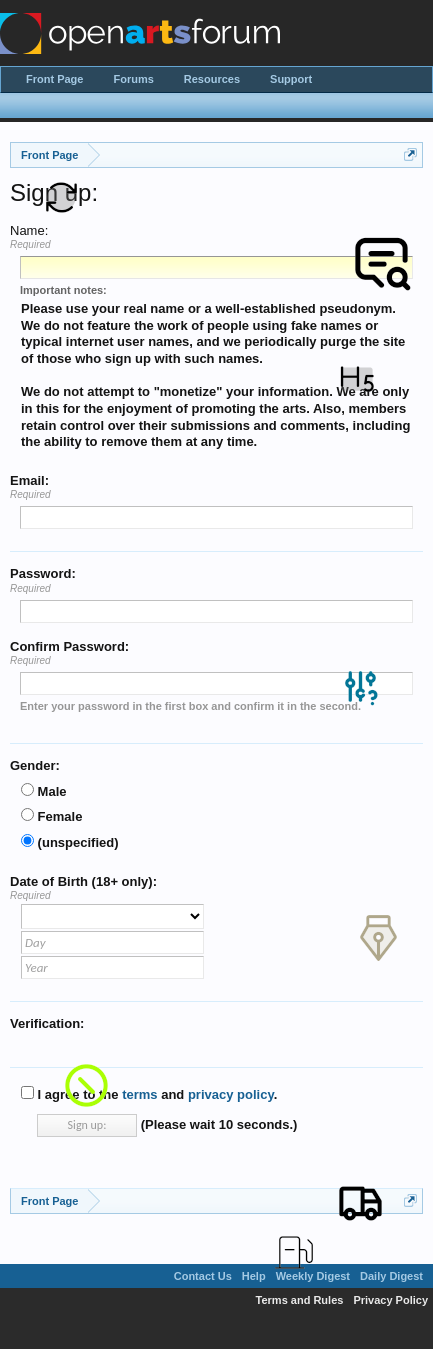  I want to click on search through your messages, so click(381, 261).